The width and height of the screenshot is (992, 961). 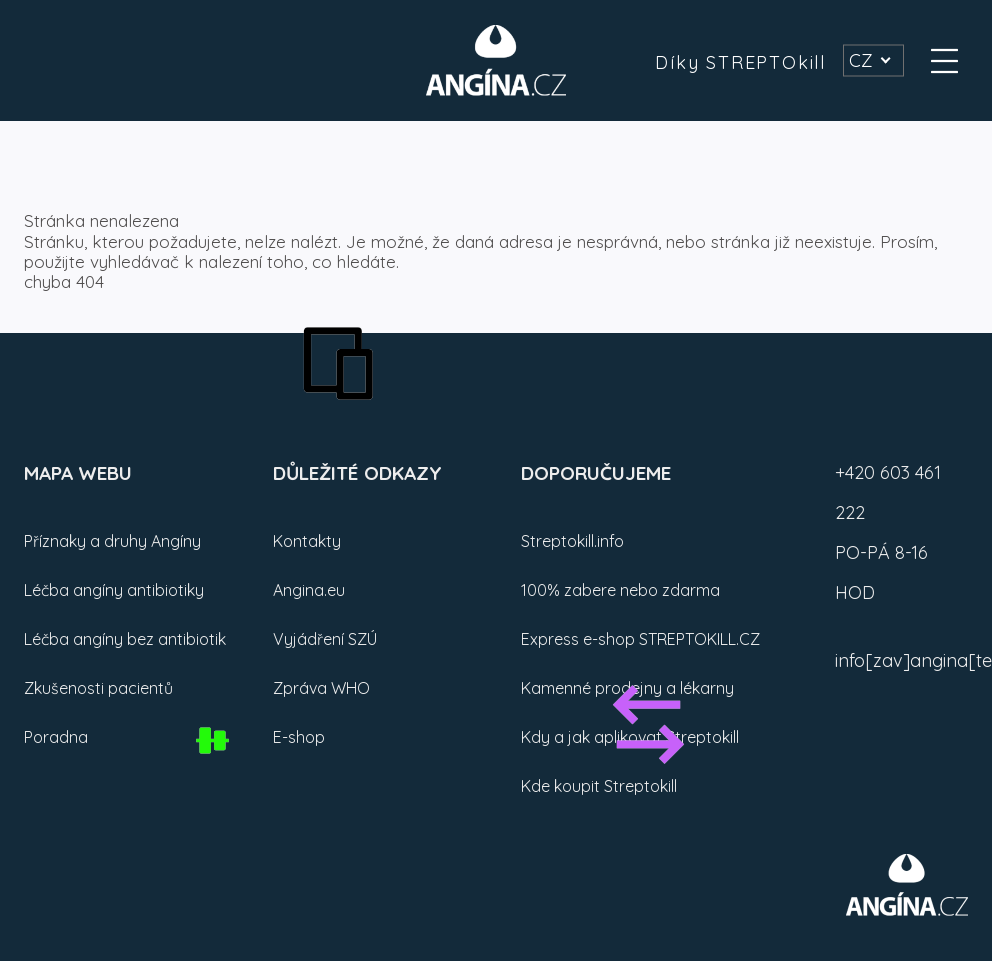 What do you see at coordinates (212, 740) in the screenshot?
I see `align items to vertical center` at bounding box center [212, 740].